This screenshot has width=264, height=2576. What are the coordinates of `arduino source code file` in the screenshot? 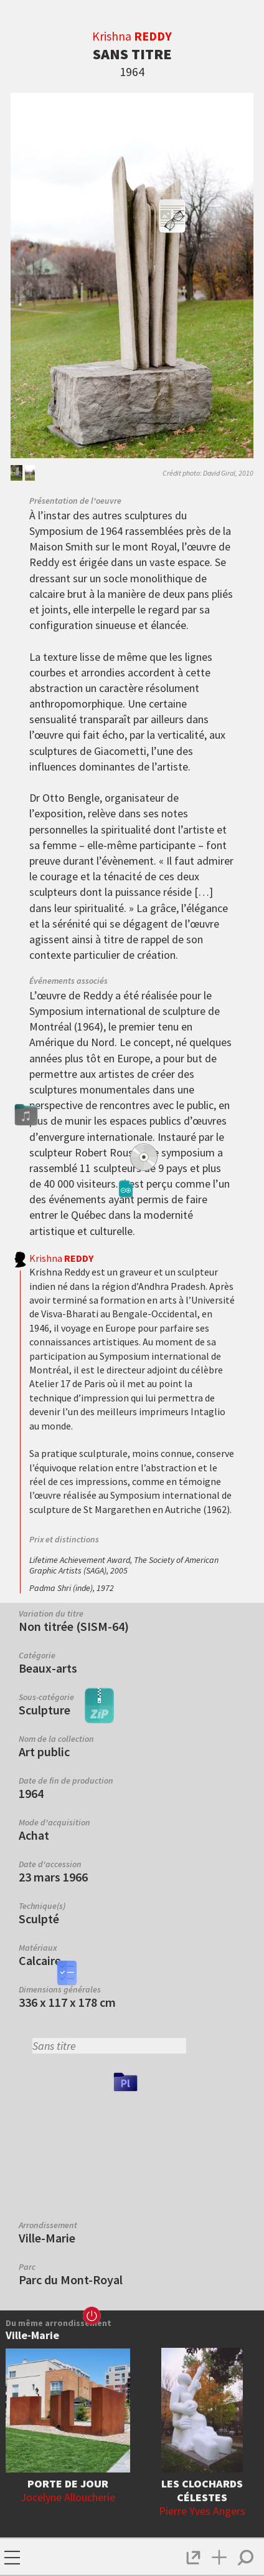 It's located at (126, 1189).